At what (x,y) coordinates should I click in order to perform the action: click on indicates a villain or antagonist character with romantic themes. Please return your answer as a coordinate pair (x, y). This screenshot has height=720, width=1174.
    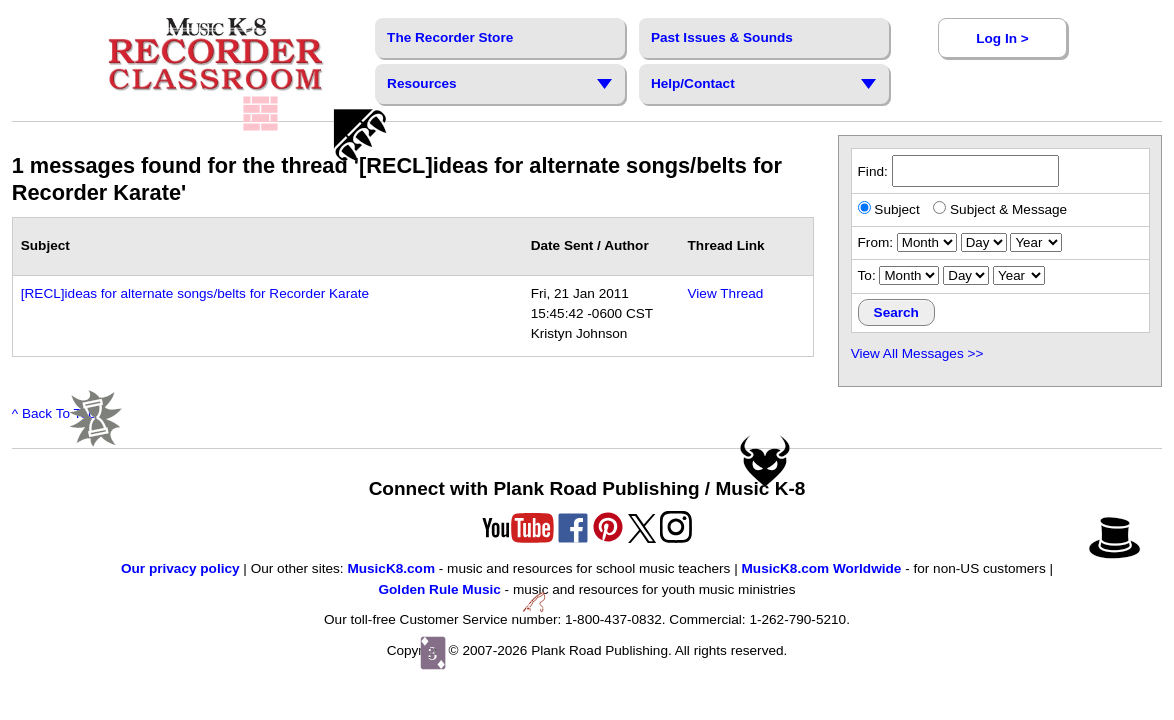
    Looking at the image, I should click on (765, 461).